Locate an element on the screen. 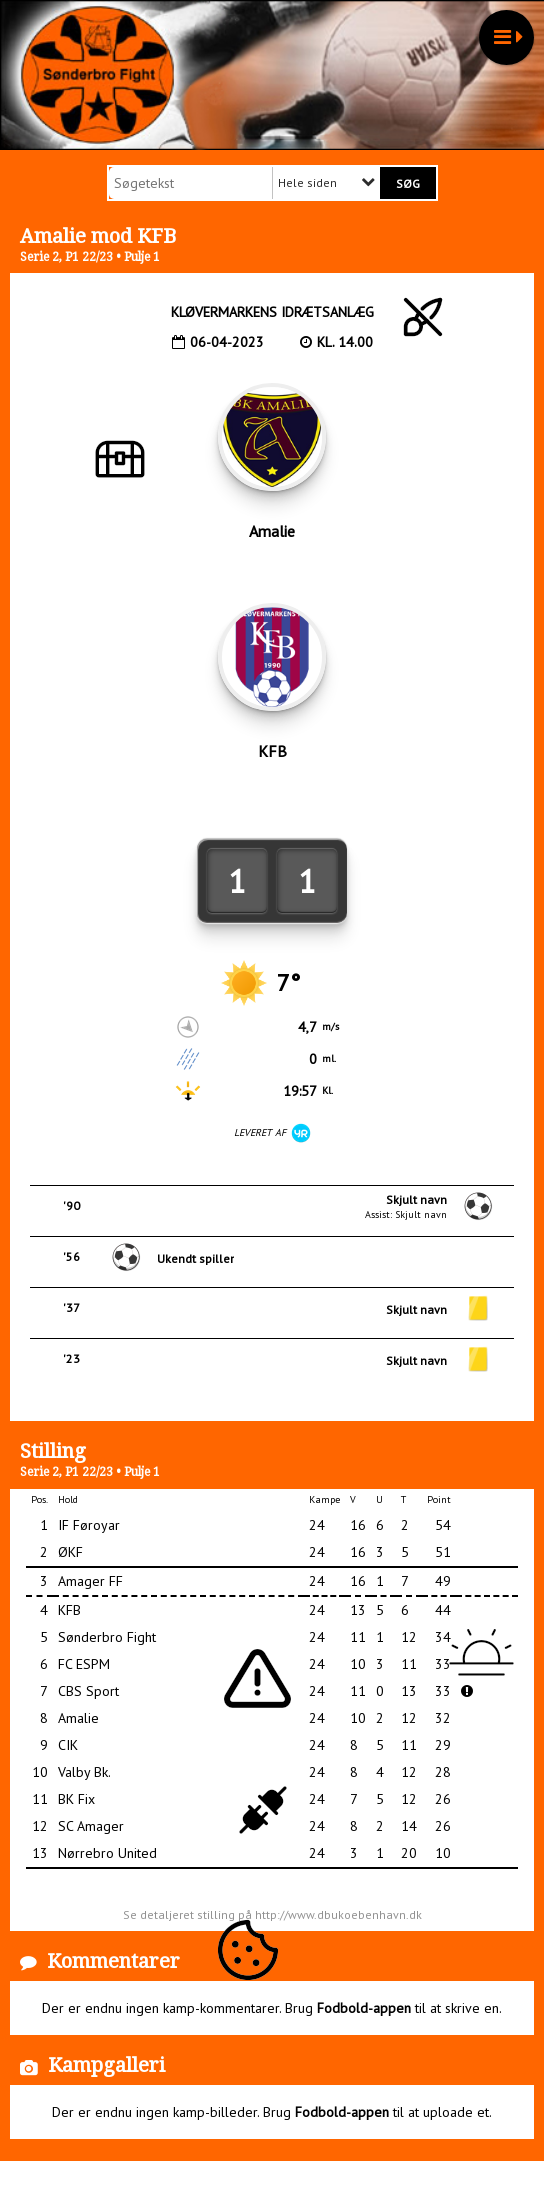 The height and width of the screenshot is (2199, 544). disable brush tool is located at coordinates (423, 317).